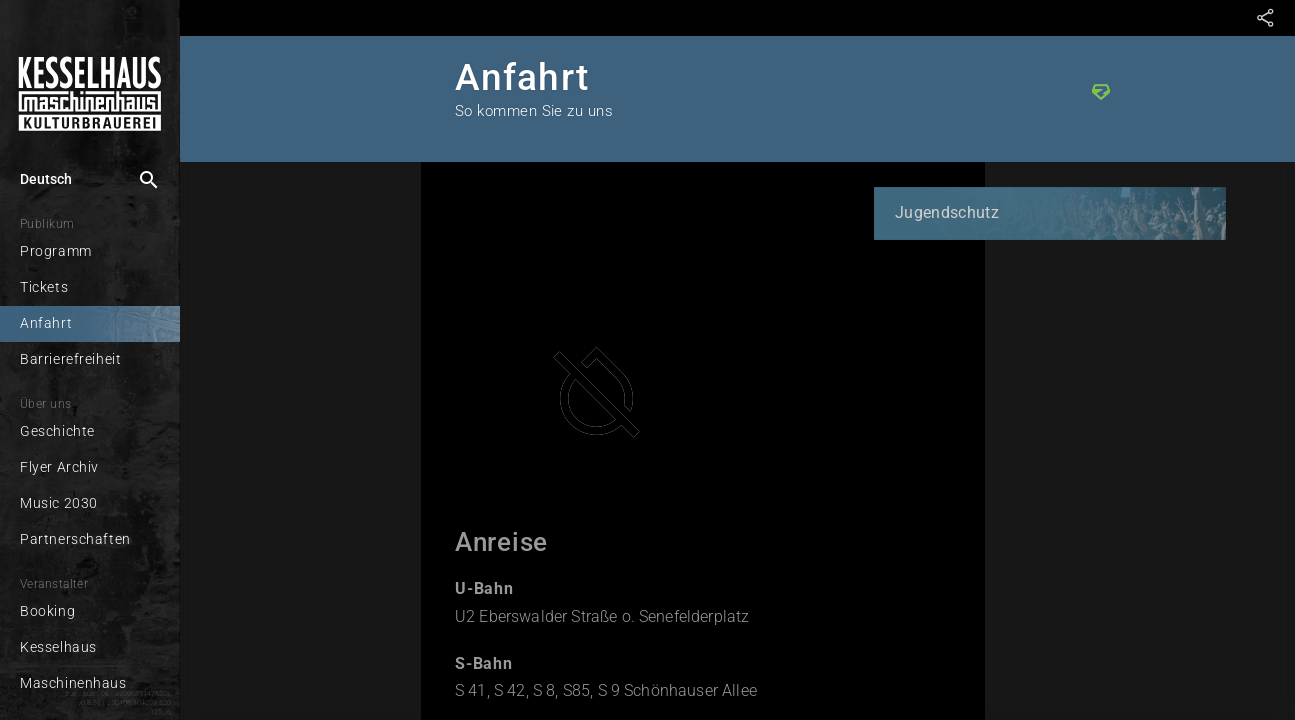 This screenshot has height=720, width=1295. Describe the element at coordinates (596, 394) in the screenshot. I see `disable blur effect` at that location.